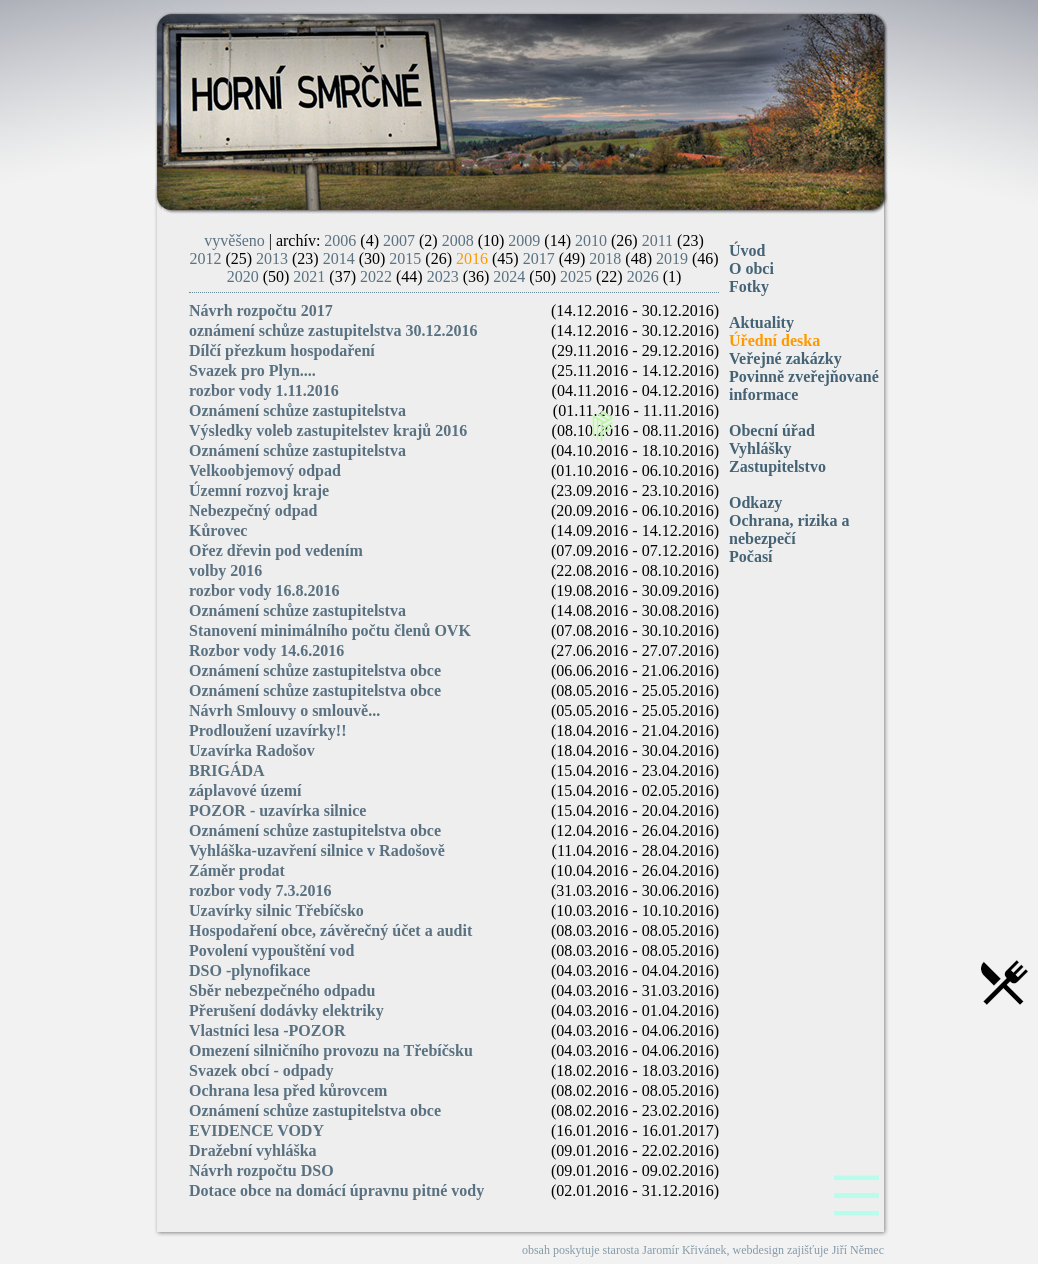  I want to click on link to Pusher real-time messaging services, so click(602, 426).